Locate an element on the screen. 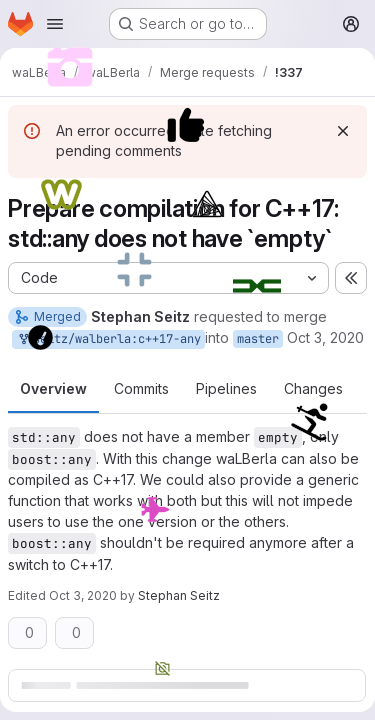  camera is disabled or turned off is located at coordinates (162, 668).